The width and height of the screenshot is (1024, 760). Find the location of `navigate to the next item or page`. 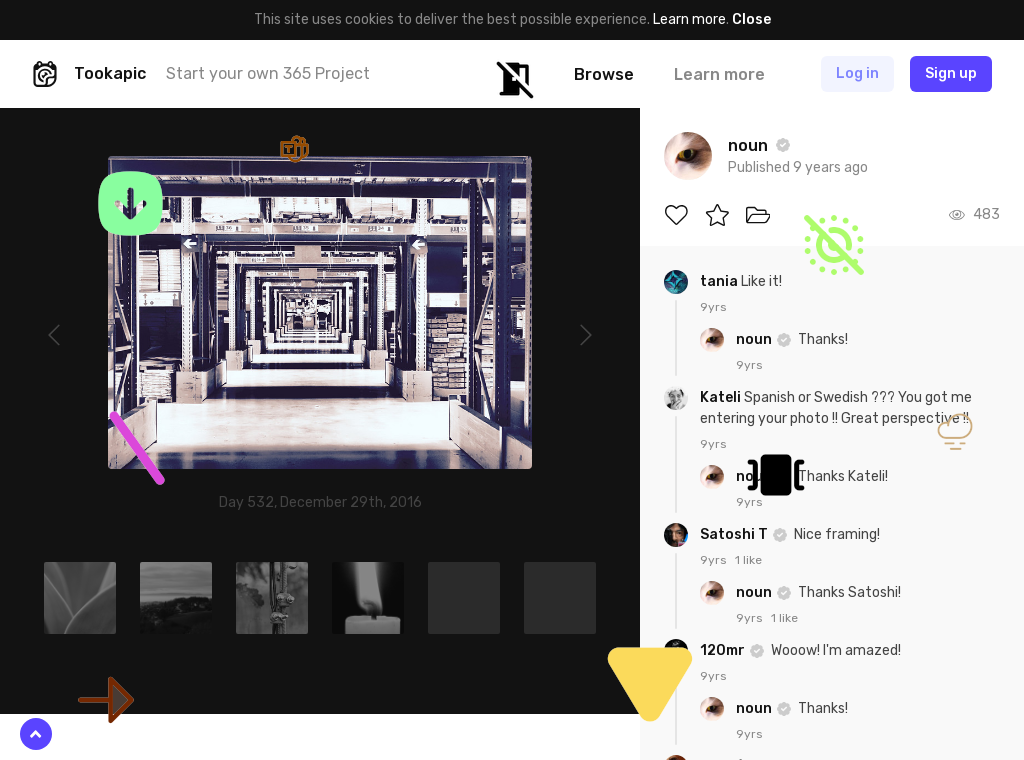

navigate to the next item or page is located at coordinates (106, 700).